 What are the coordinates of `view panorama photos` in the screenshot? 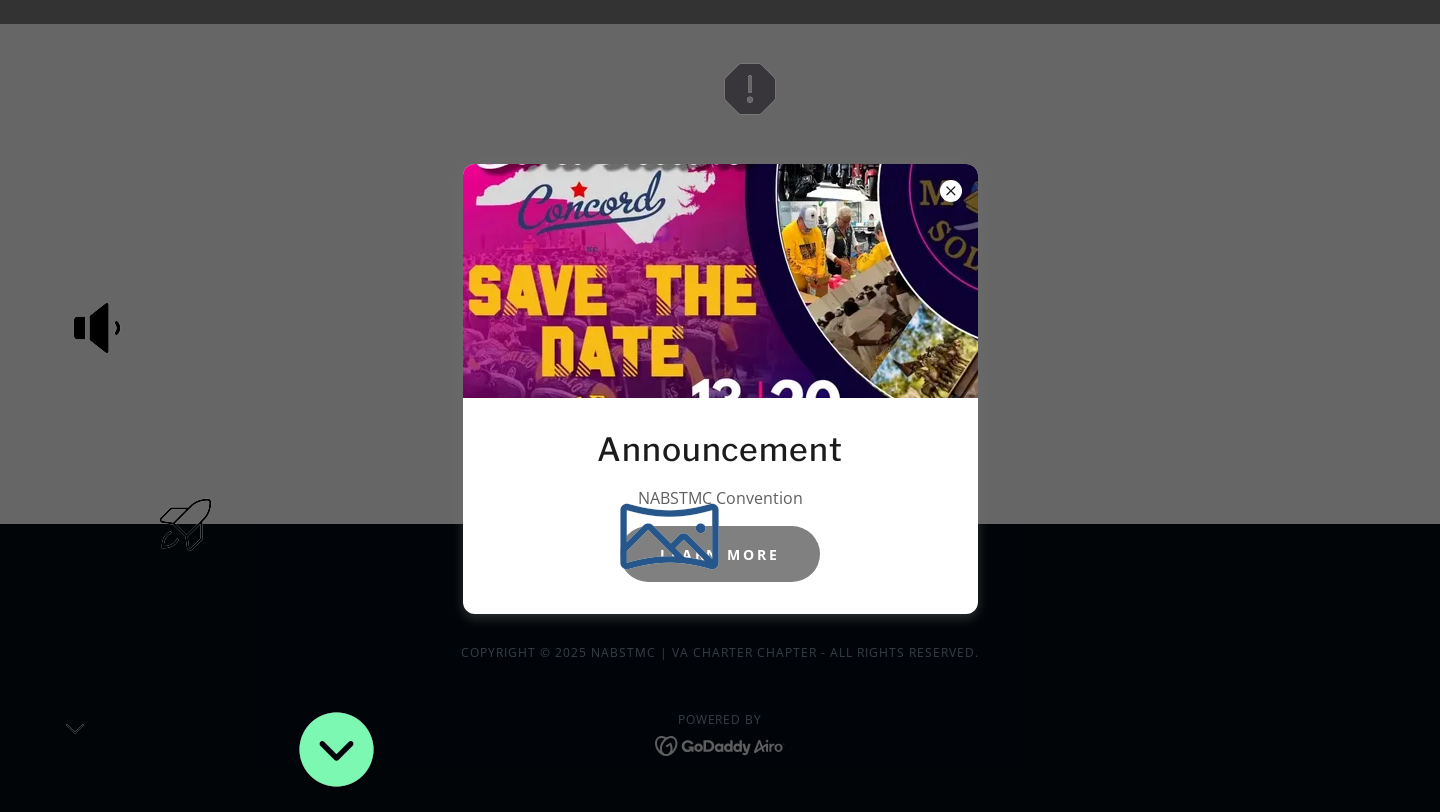 It's located at (669, 536).